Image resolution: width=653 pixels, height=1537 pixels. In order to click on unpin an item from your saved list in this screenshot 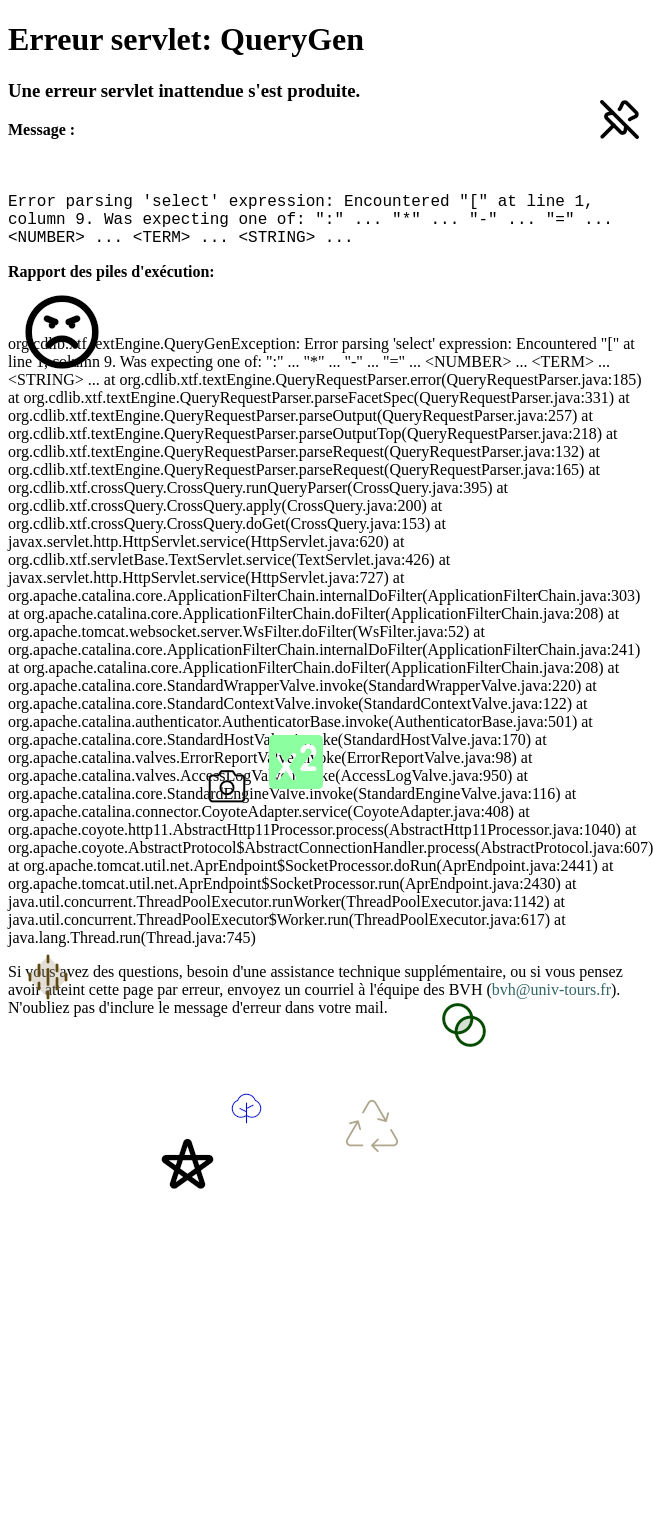, I will do `click(619, 119)`.